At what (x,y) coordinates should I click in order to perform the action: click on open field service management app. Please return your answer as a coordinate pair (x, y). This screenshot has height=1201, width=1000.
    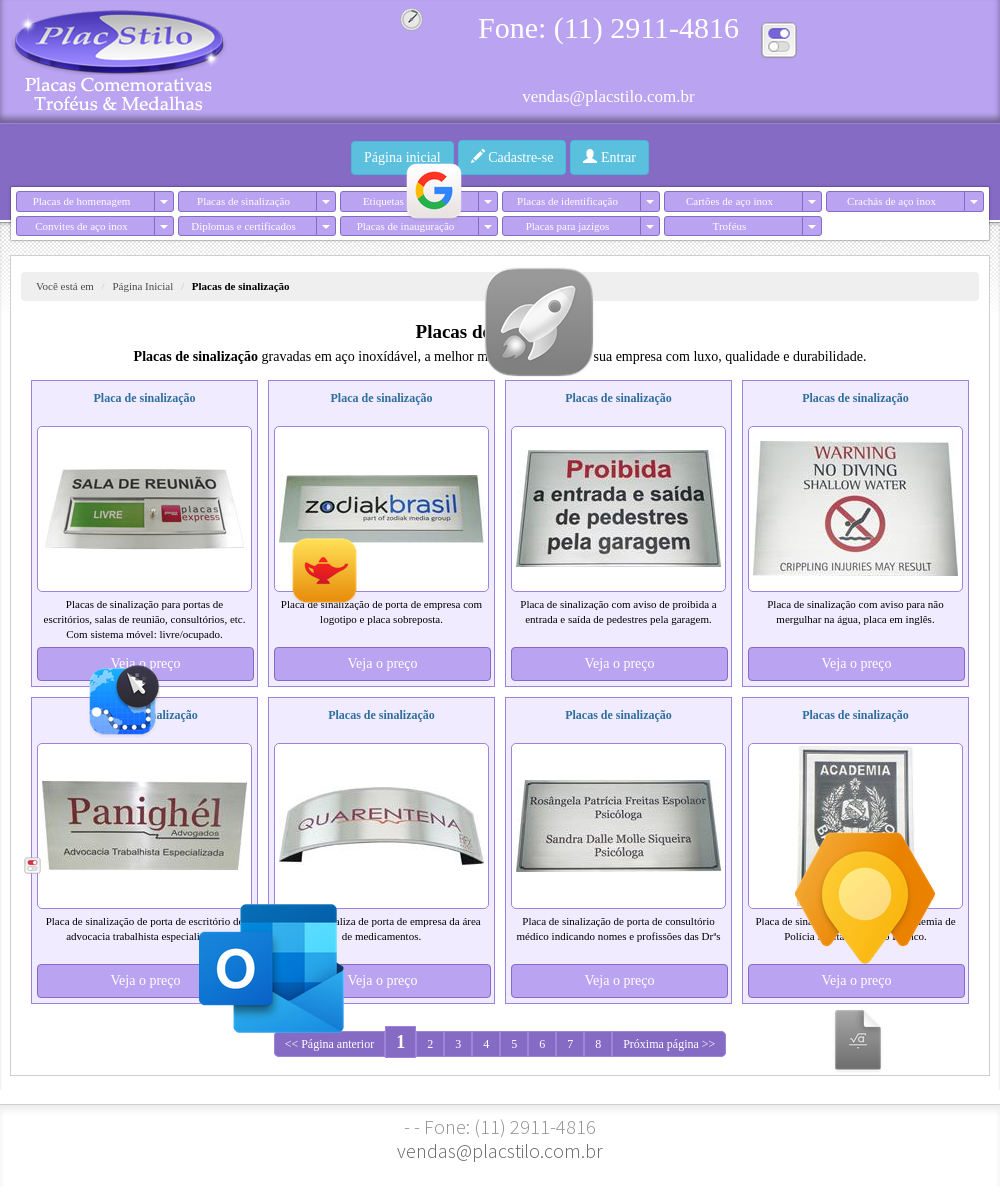
    Looking at the image, I should click on (865, 894).